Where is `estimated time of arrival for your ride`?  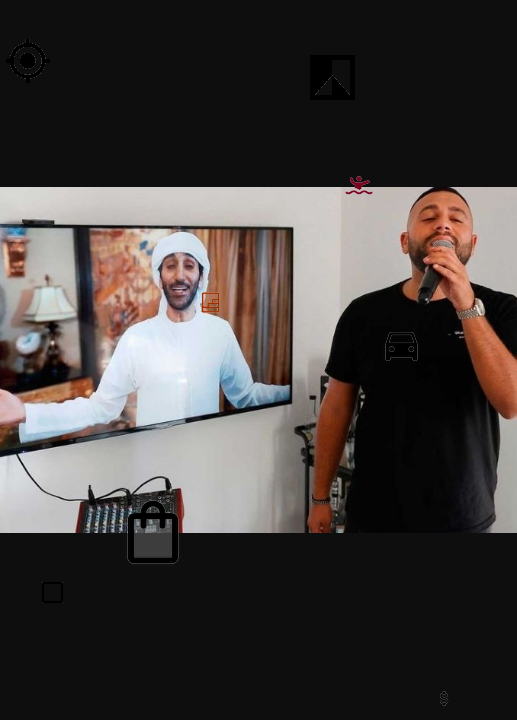 estimated time of arrival for your ride is located at coordinates (401, 346).